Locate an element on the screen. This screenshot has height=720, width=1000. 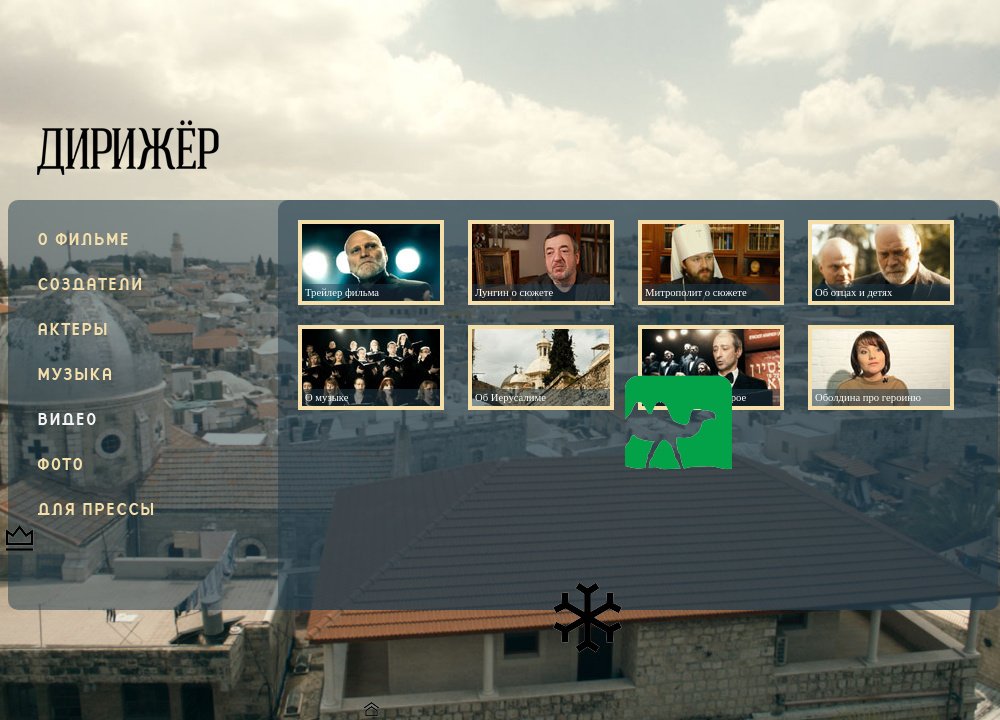
indicates VIP or premium membership status is located at coordinates (19, 538).